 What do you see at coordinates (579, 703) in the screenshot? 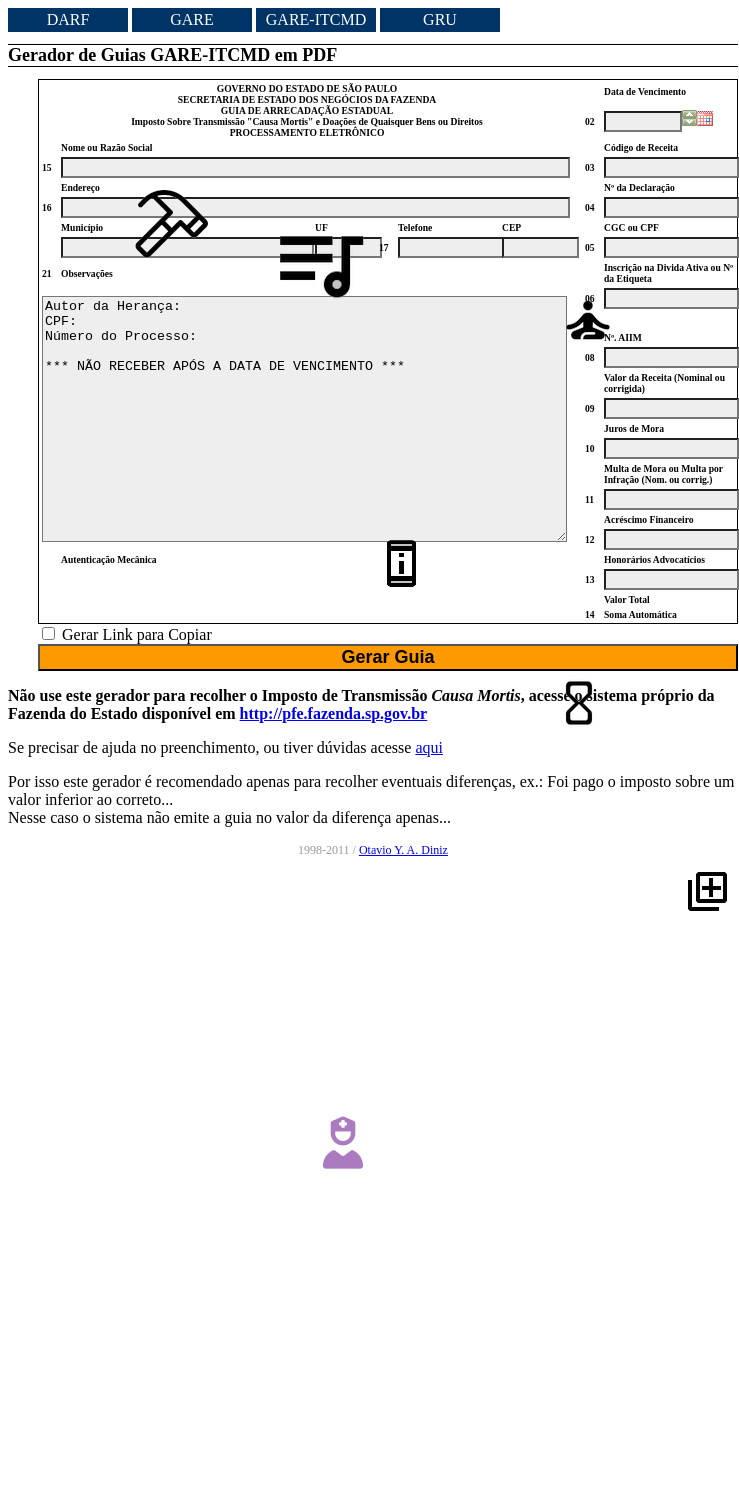
I see `indicates a process is waiting or pending` at bounding box center [579, 703].